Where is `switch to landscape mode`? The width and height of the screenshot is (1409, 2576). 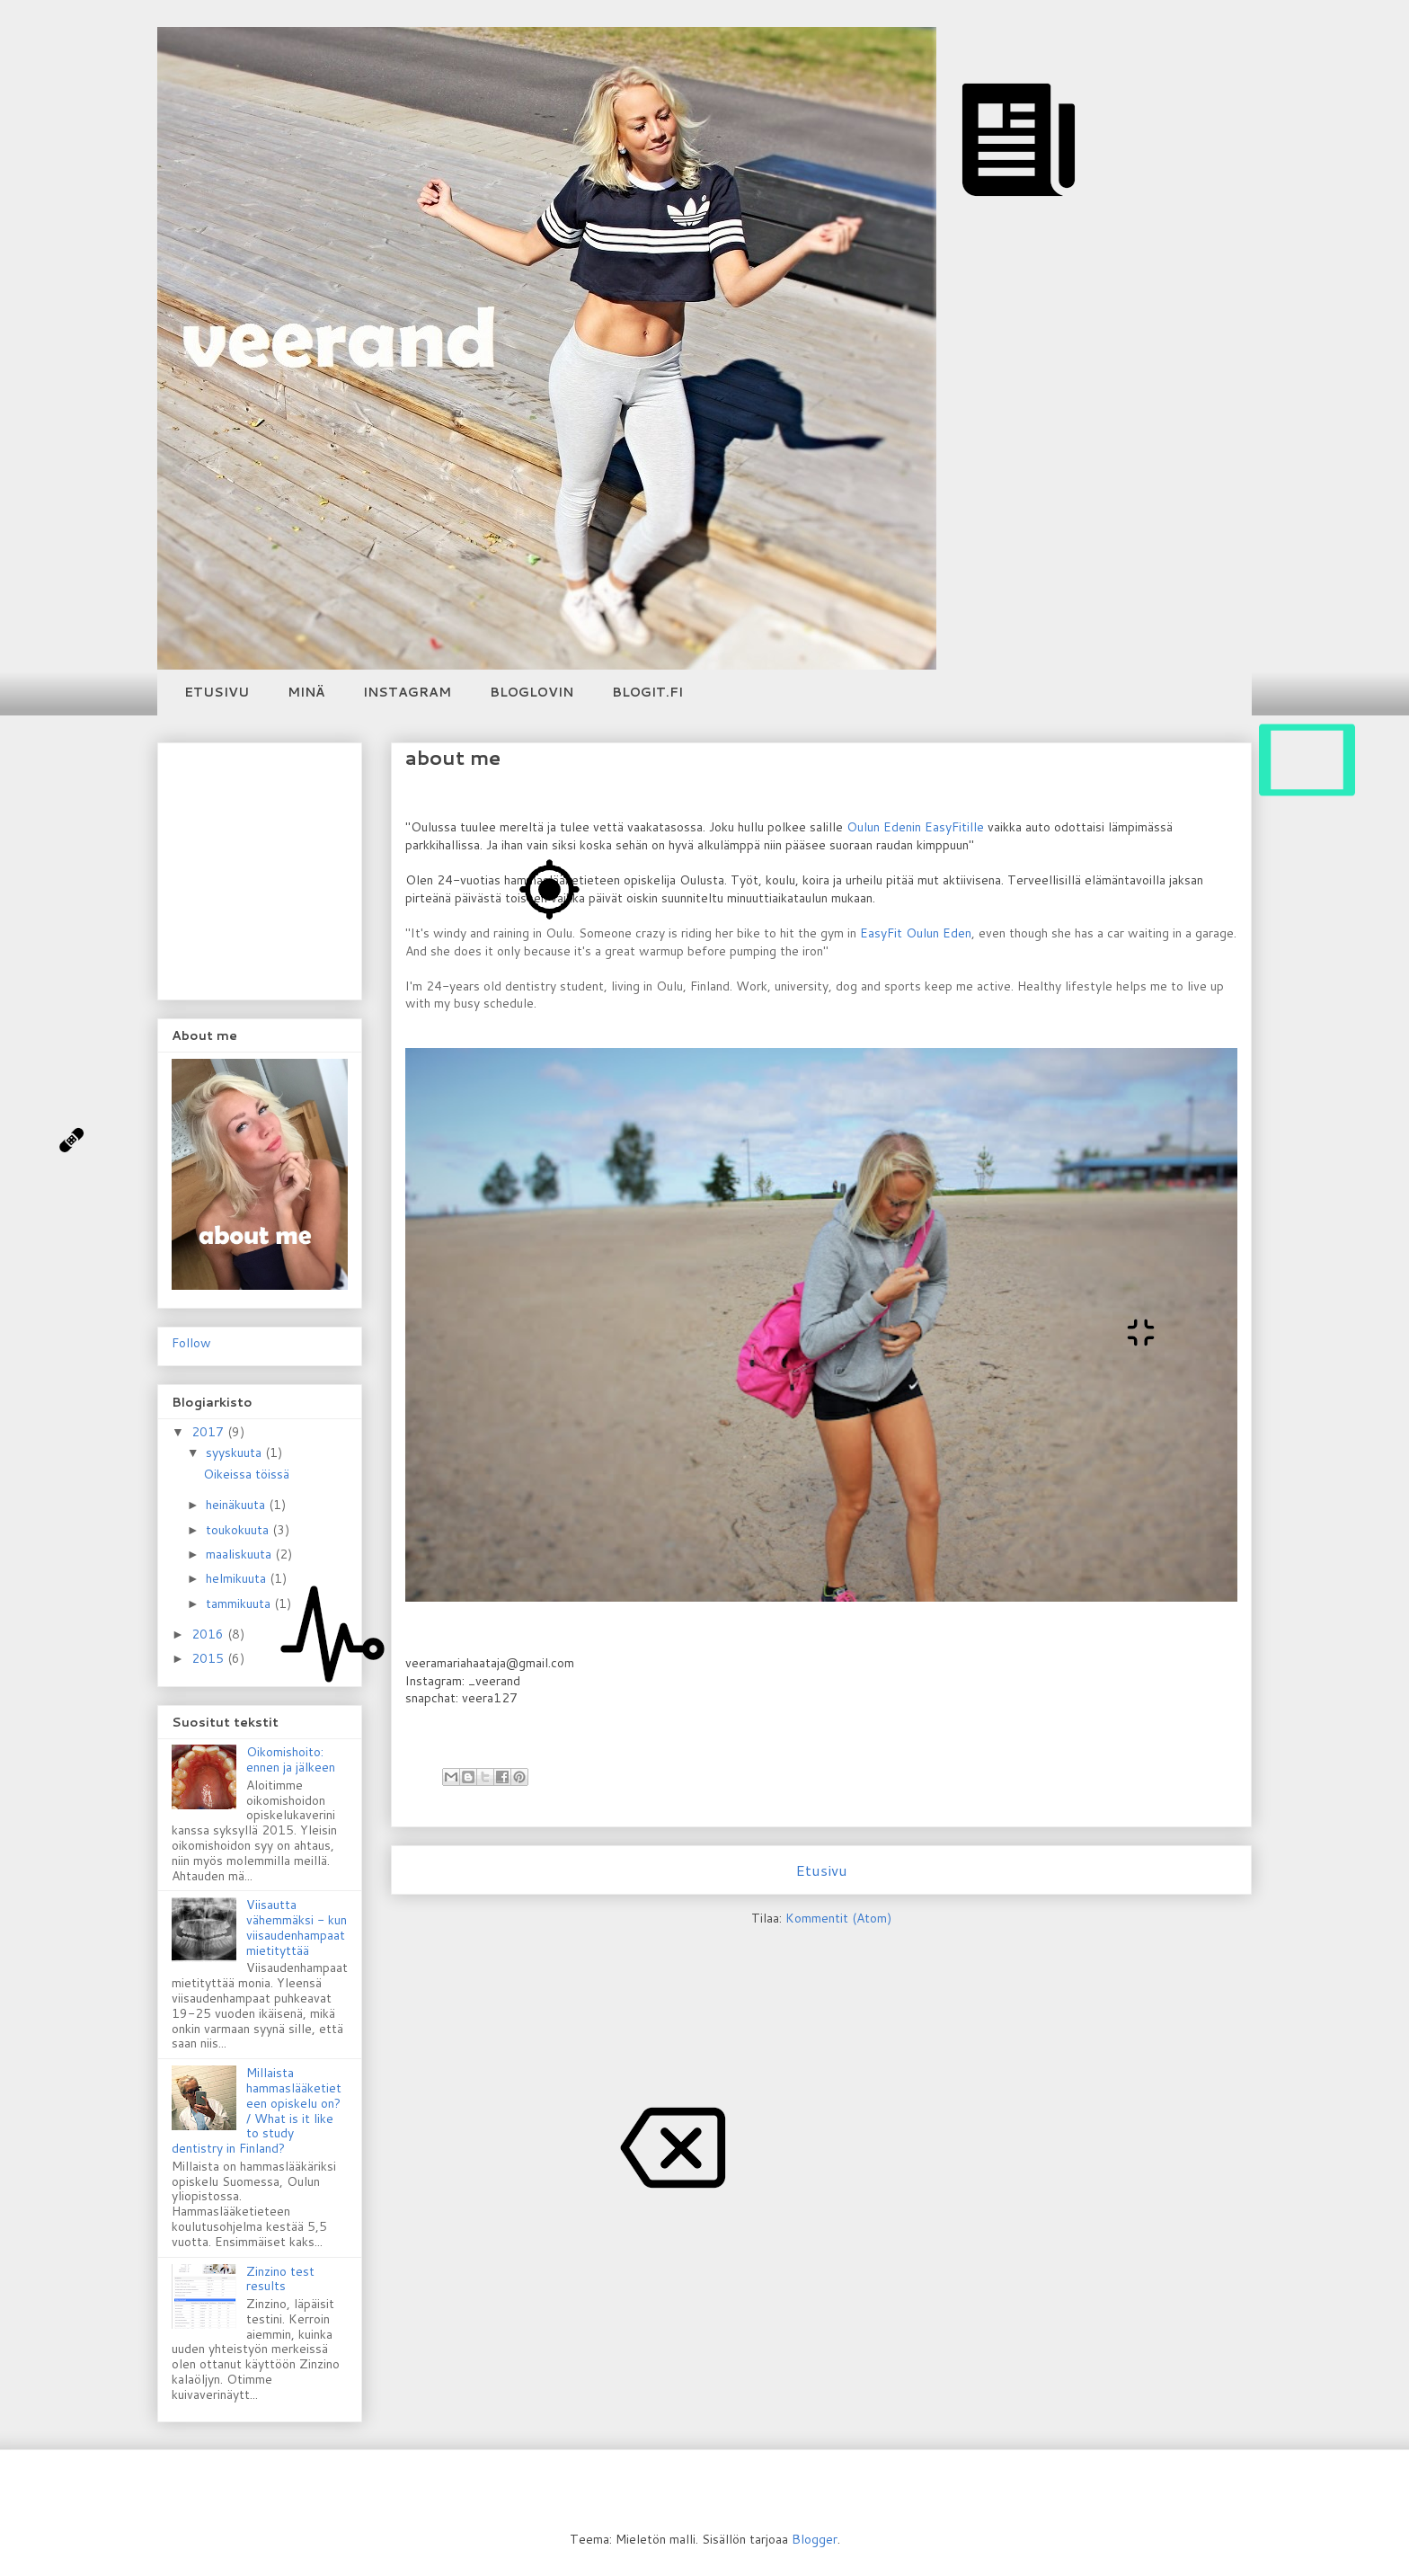
switch to landscape mode is located at coordinates (1307, 759).